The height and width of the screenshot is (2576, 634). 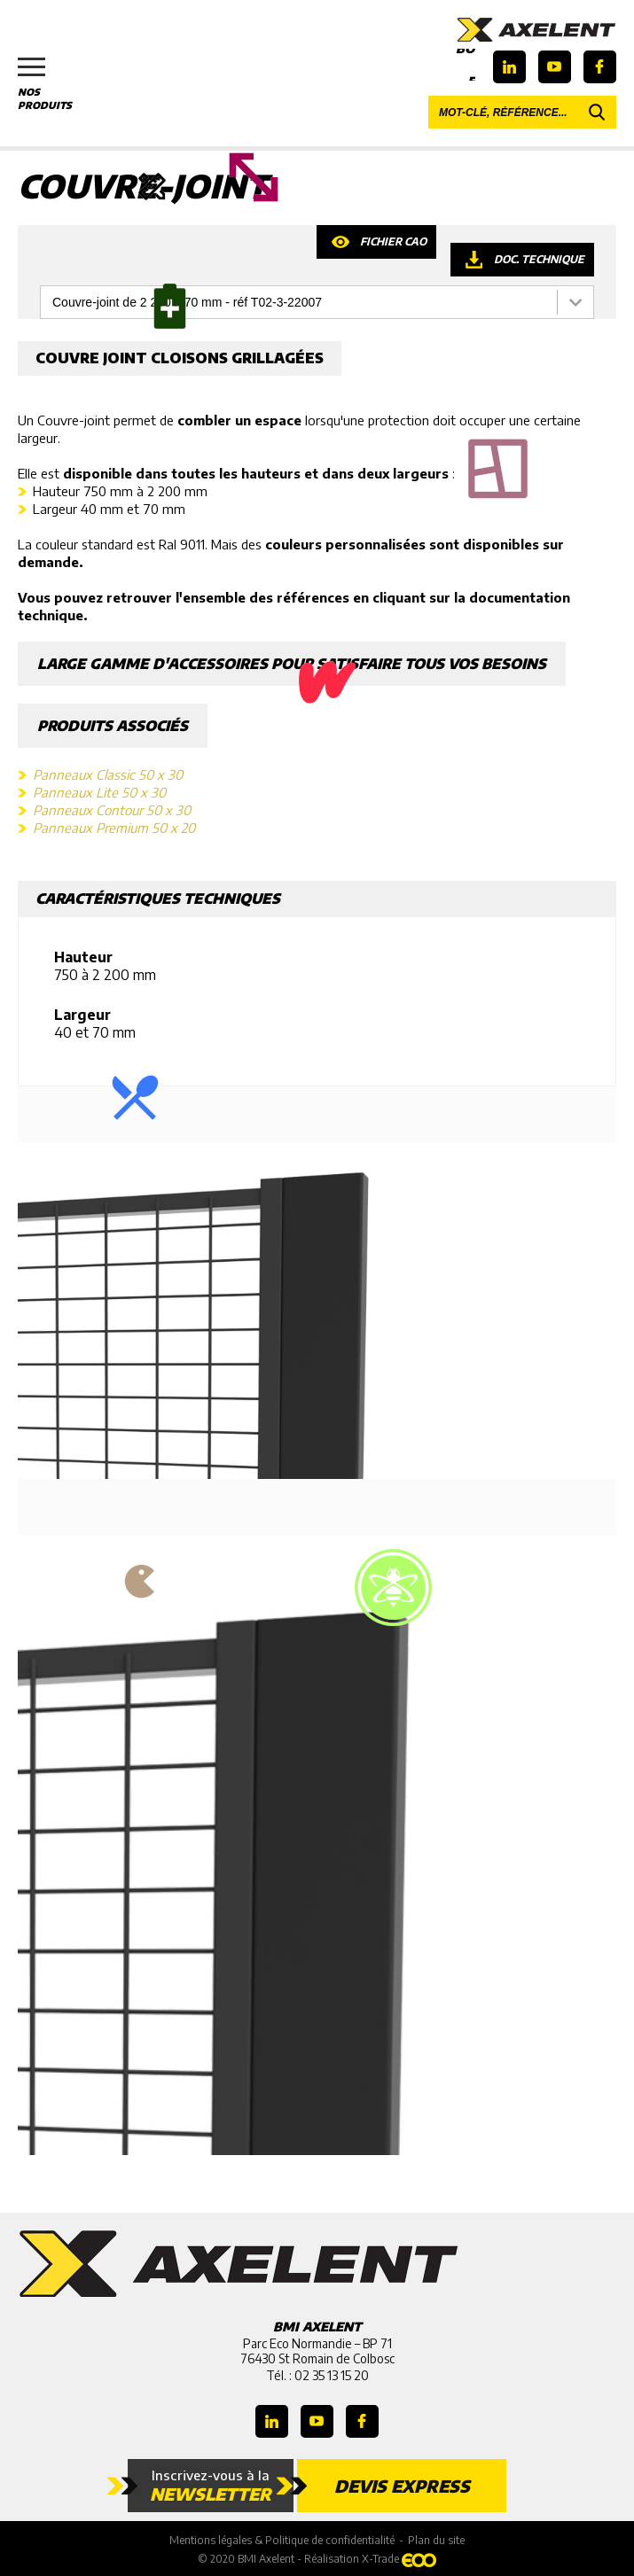 What do you see at coordinates (393, 1587) in the screenshot?
I see `HiveMQ brand logo` at bounding box center [393, 1587].